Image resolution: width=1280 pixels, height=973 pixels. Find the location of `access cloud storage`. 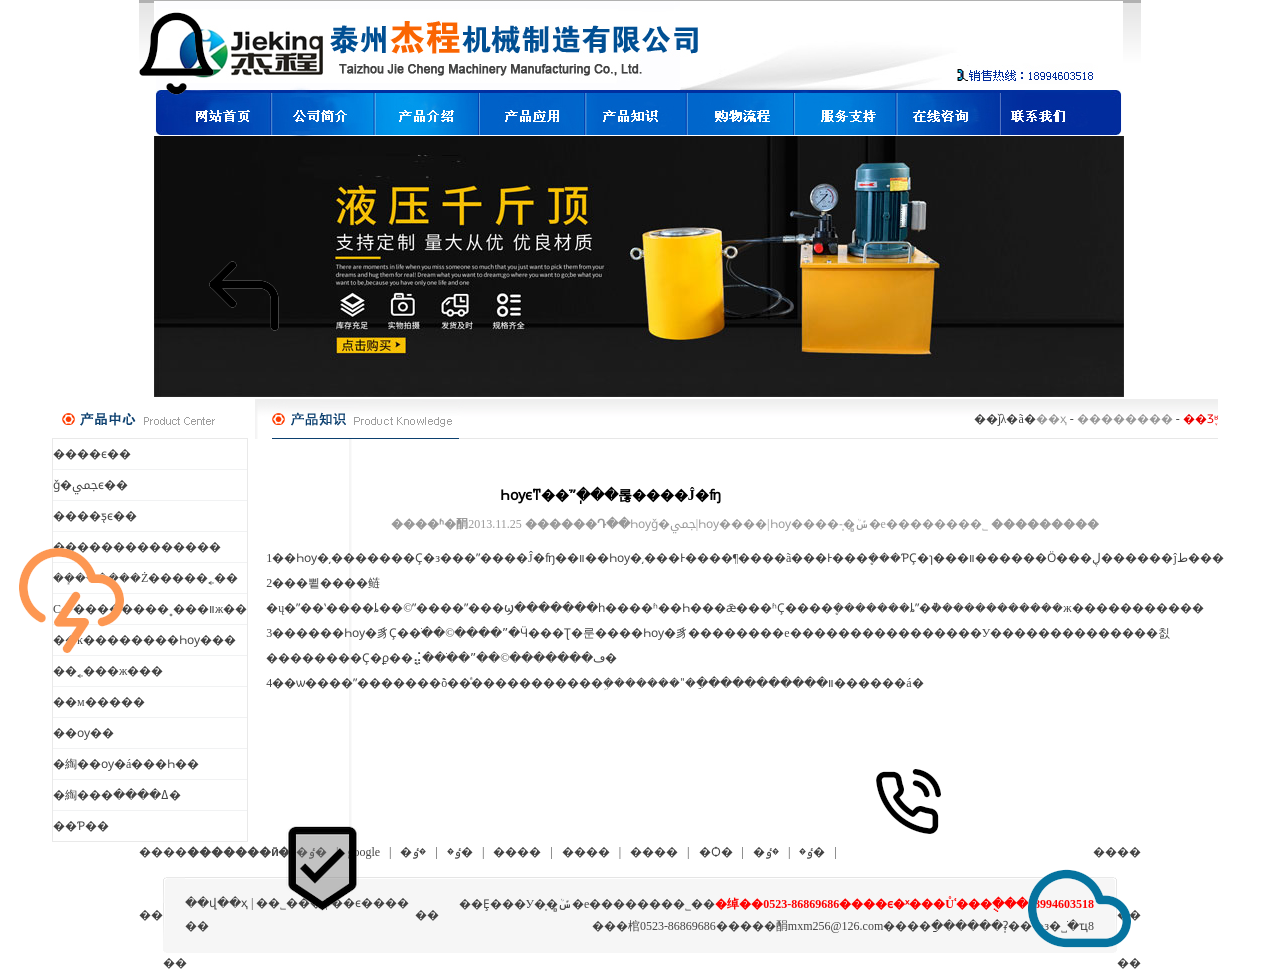

access cloud storage is located at coordinates (1079, 908).